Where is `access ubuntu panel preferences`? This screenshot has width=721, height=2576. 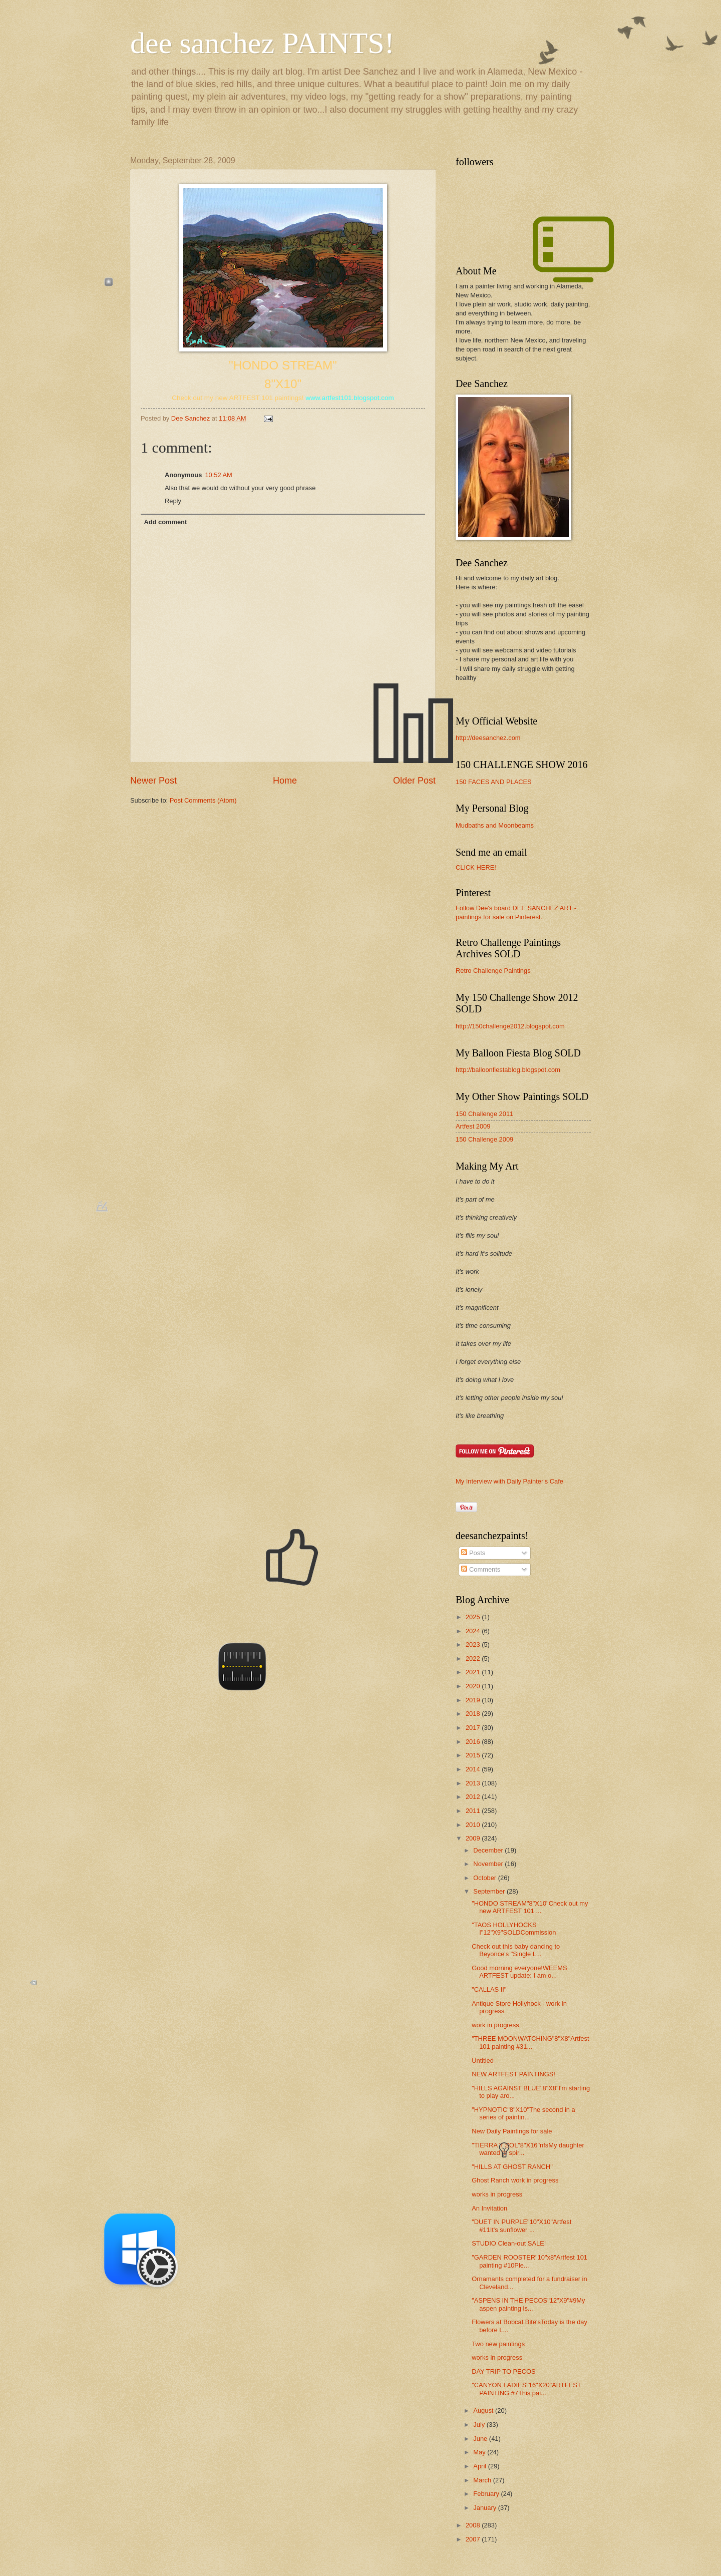
access ubuntu panel preferences is located at coordinates (573, 247).